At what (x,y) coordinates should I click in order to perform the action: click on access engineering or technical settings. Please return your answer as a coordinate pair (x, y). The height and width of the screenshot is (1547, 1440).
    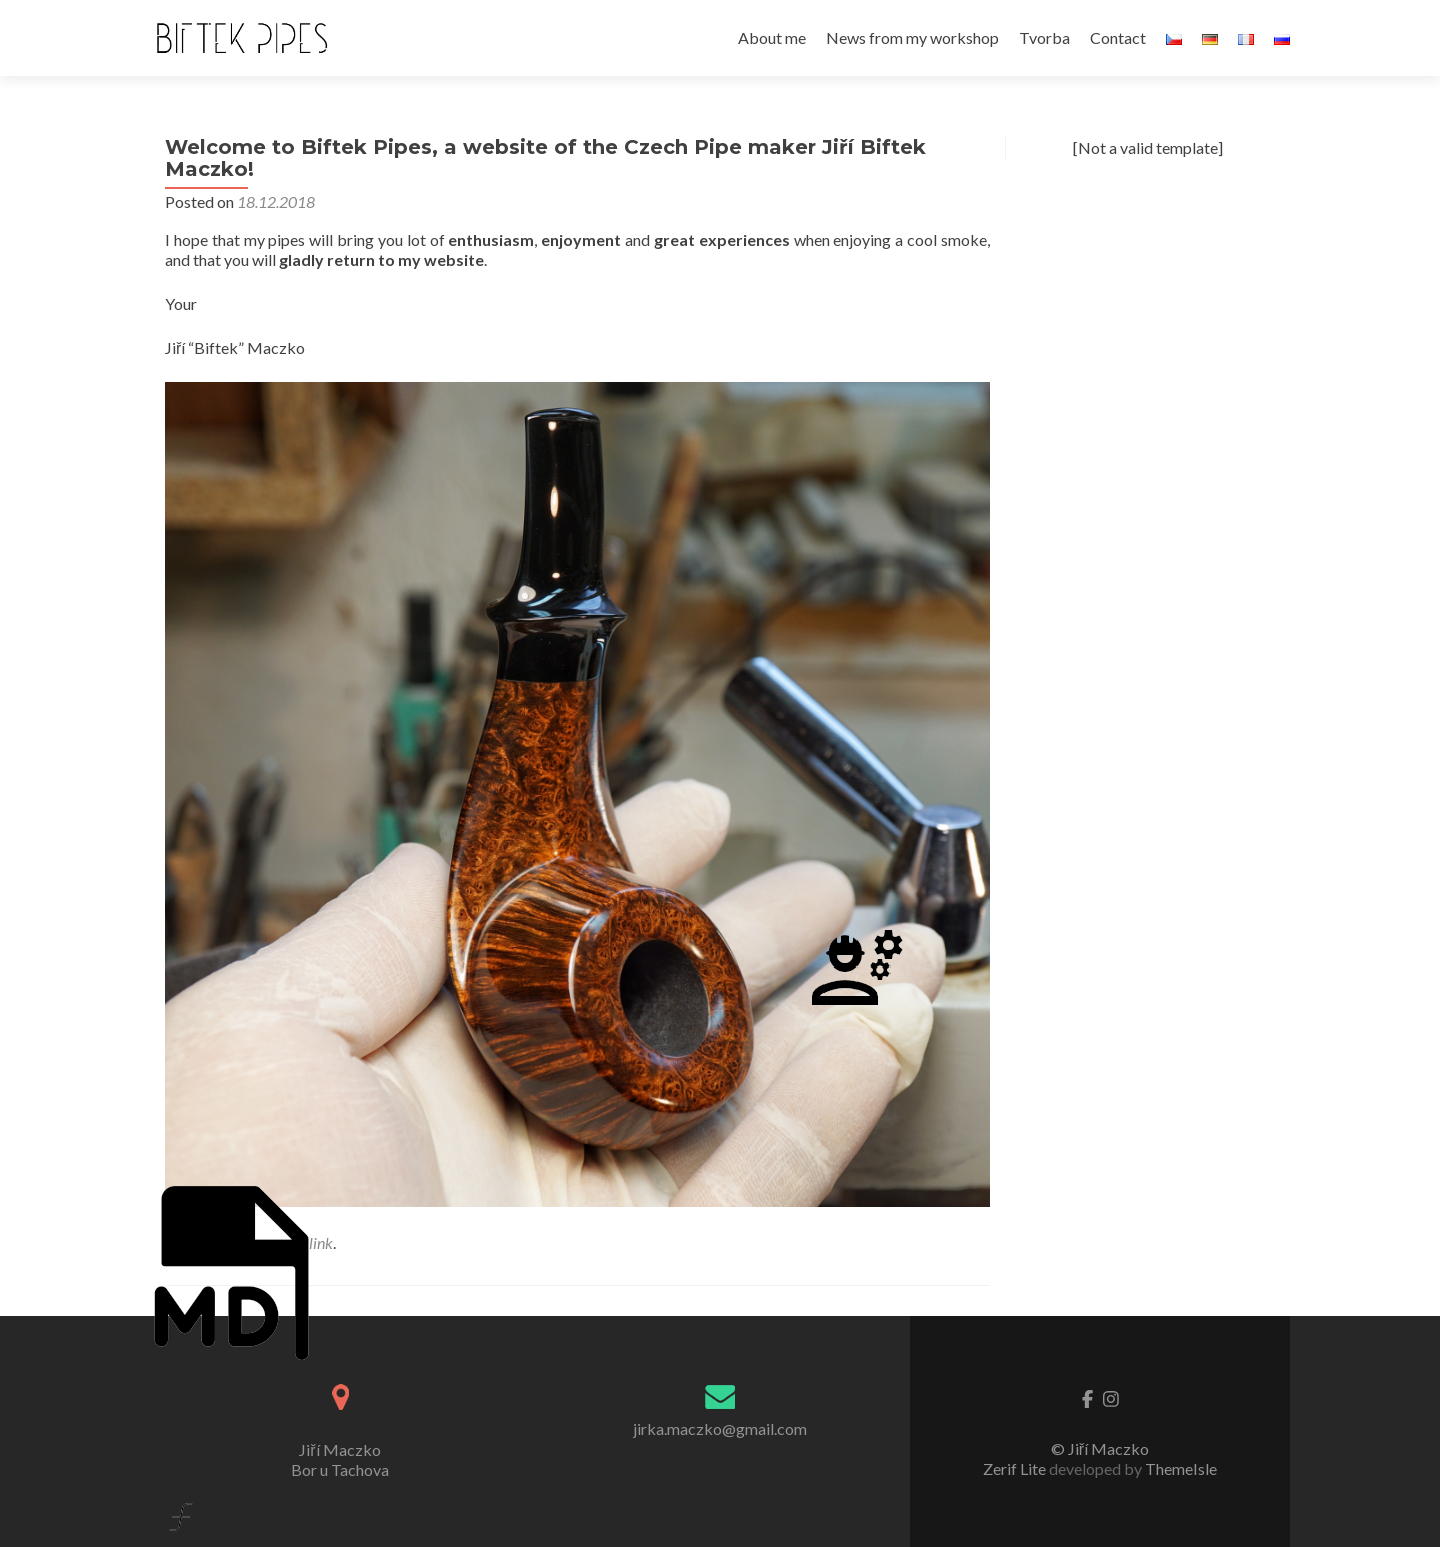
    Looking at the image, I should click on (857, 967).